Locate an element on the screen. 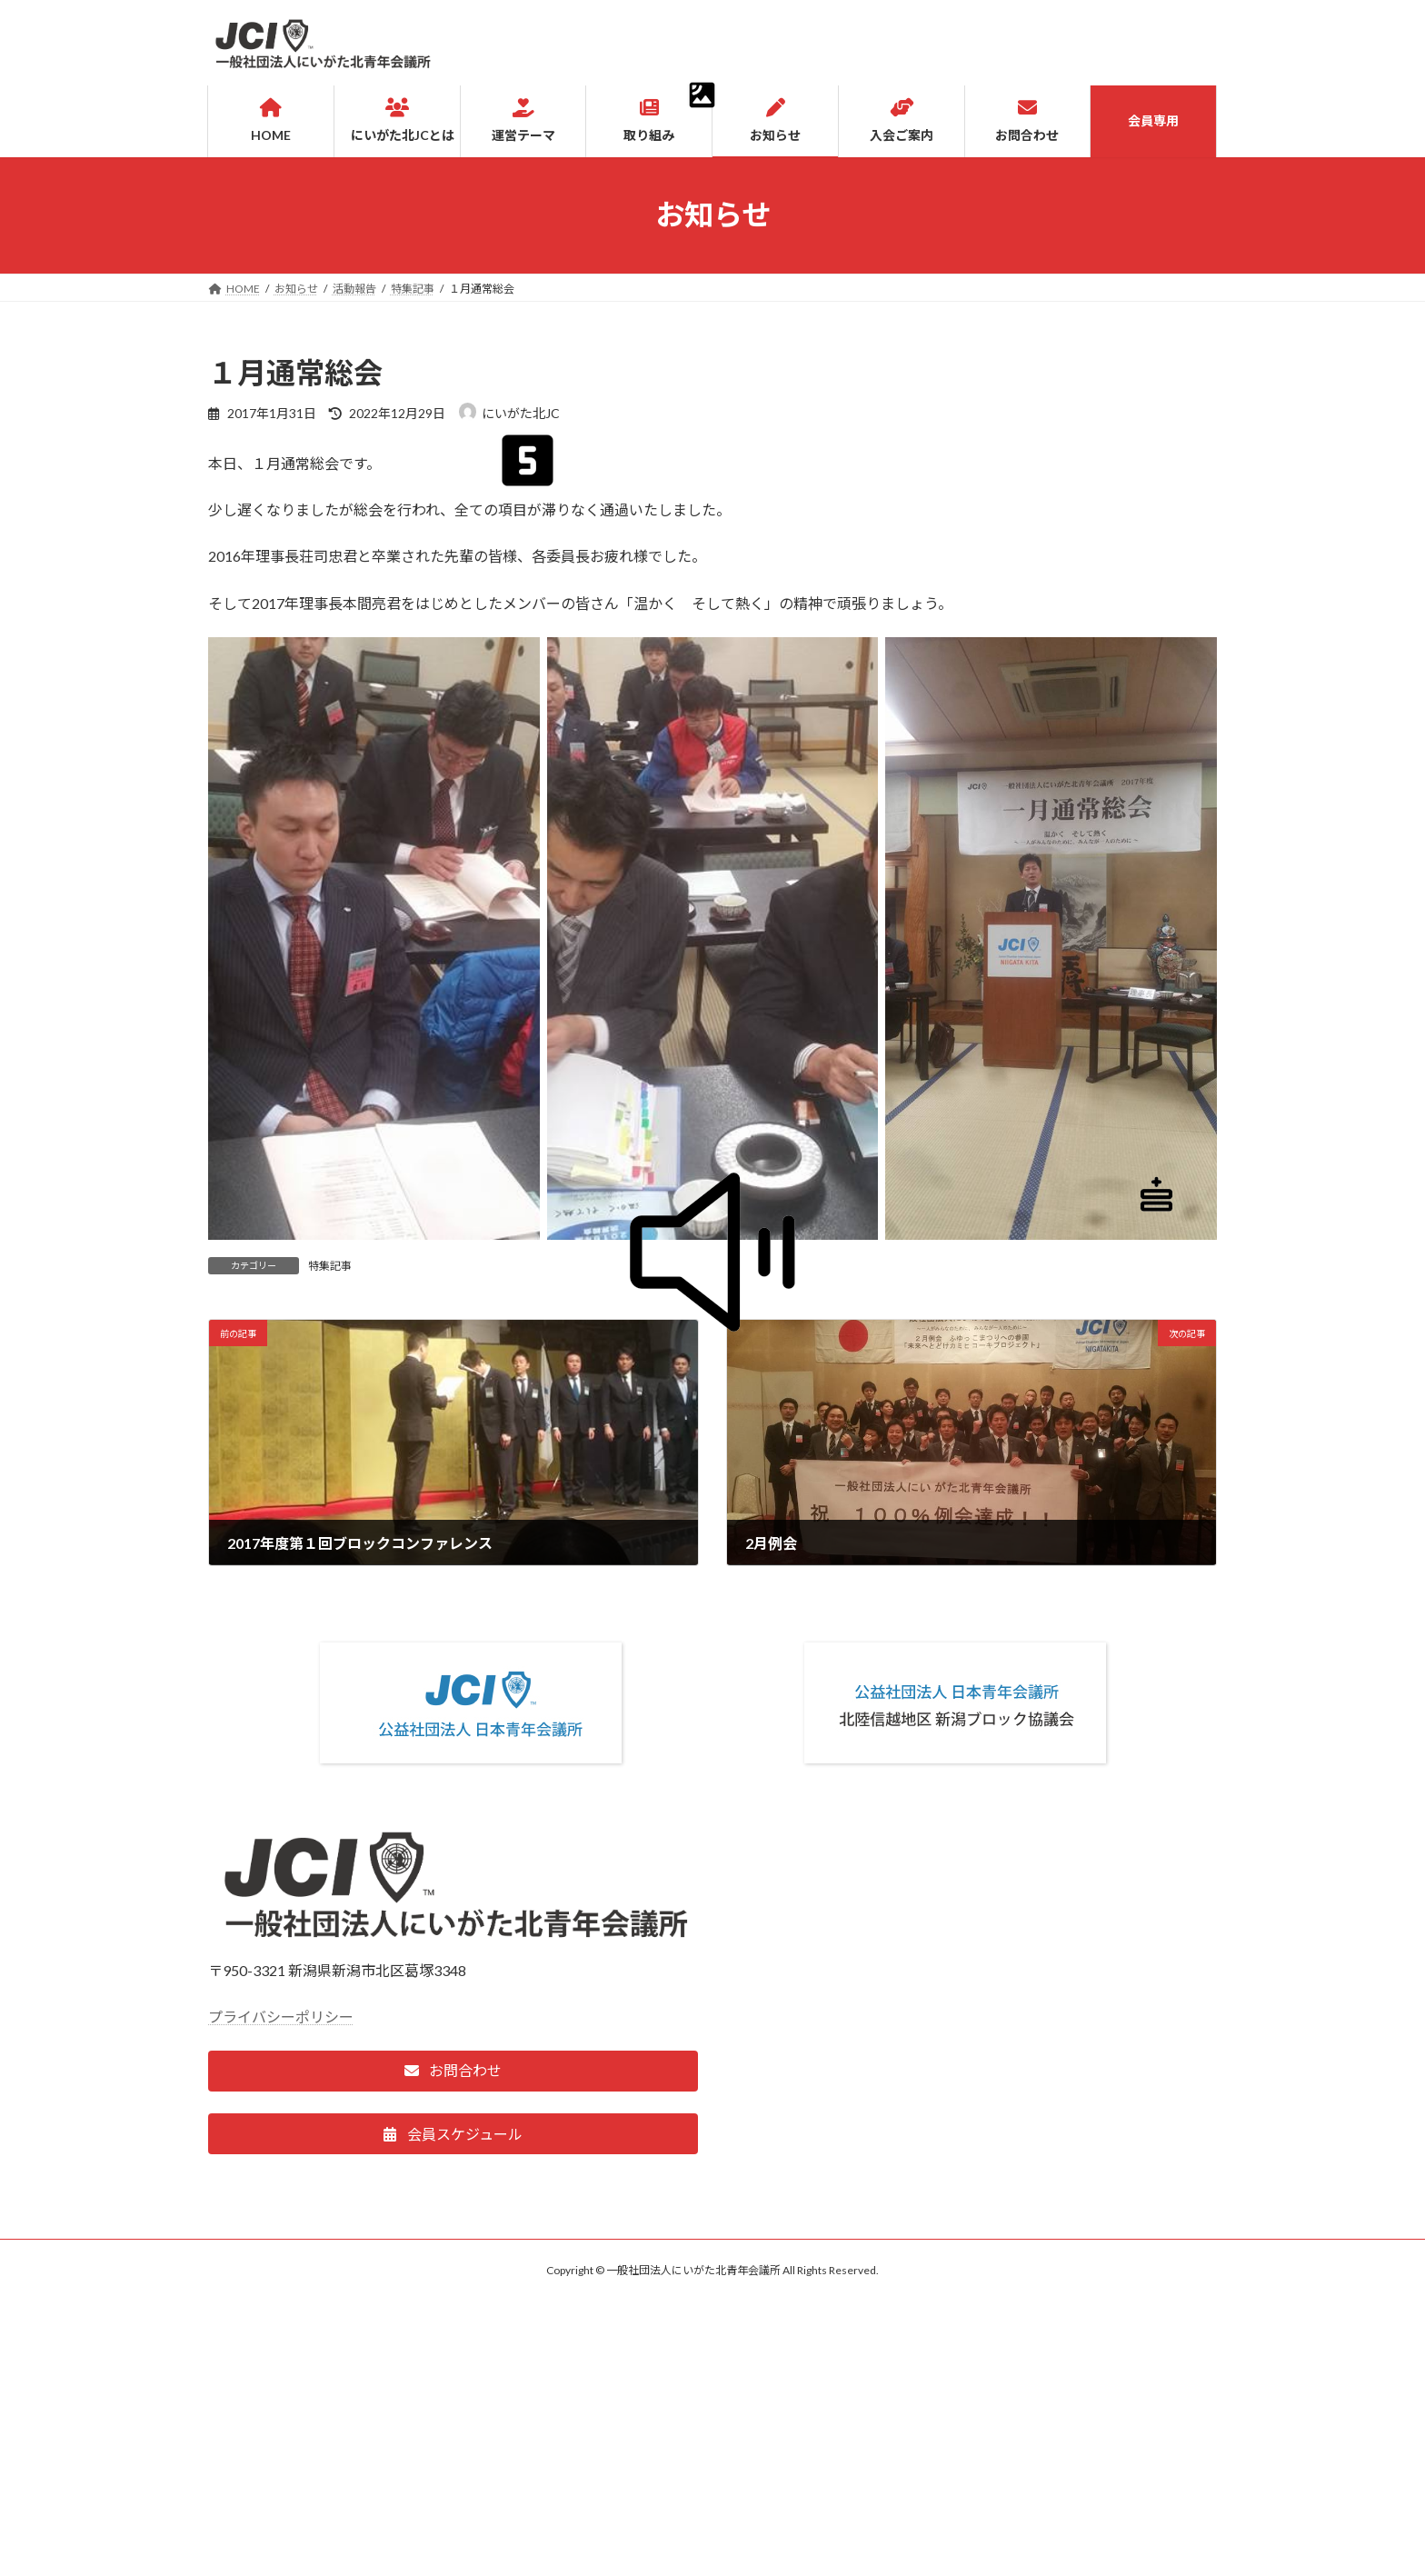  switch to satellite map view is located at coordinates (702, 95).